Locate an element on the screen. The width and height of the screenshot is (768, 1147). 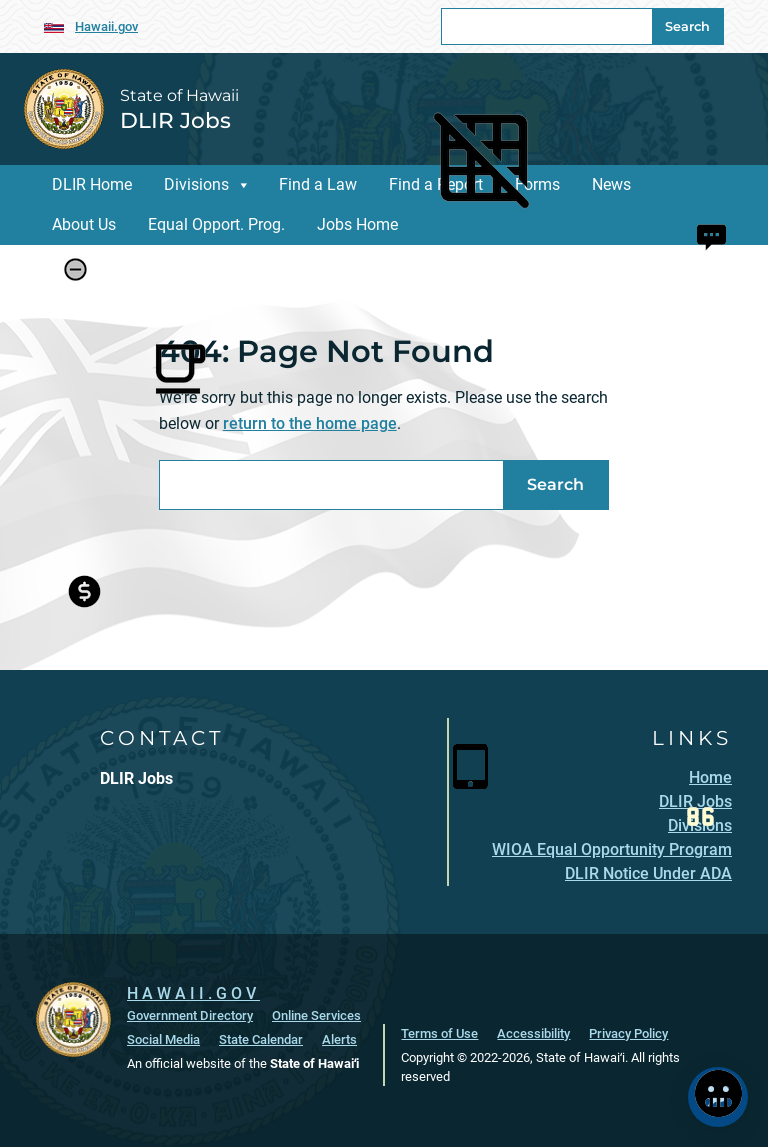
indicates an awkward or uncomfortable situation is located at coordinates (718, 1093).